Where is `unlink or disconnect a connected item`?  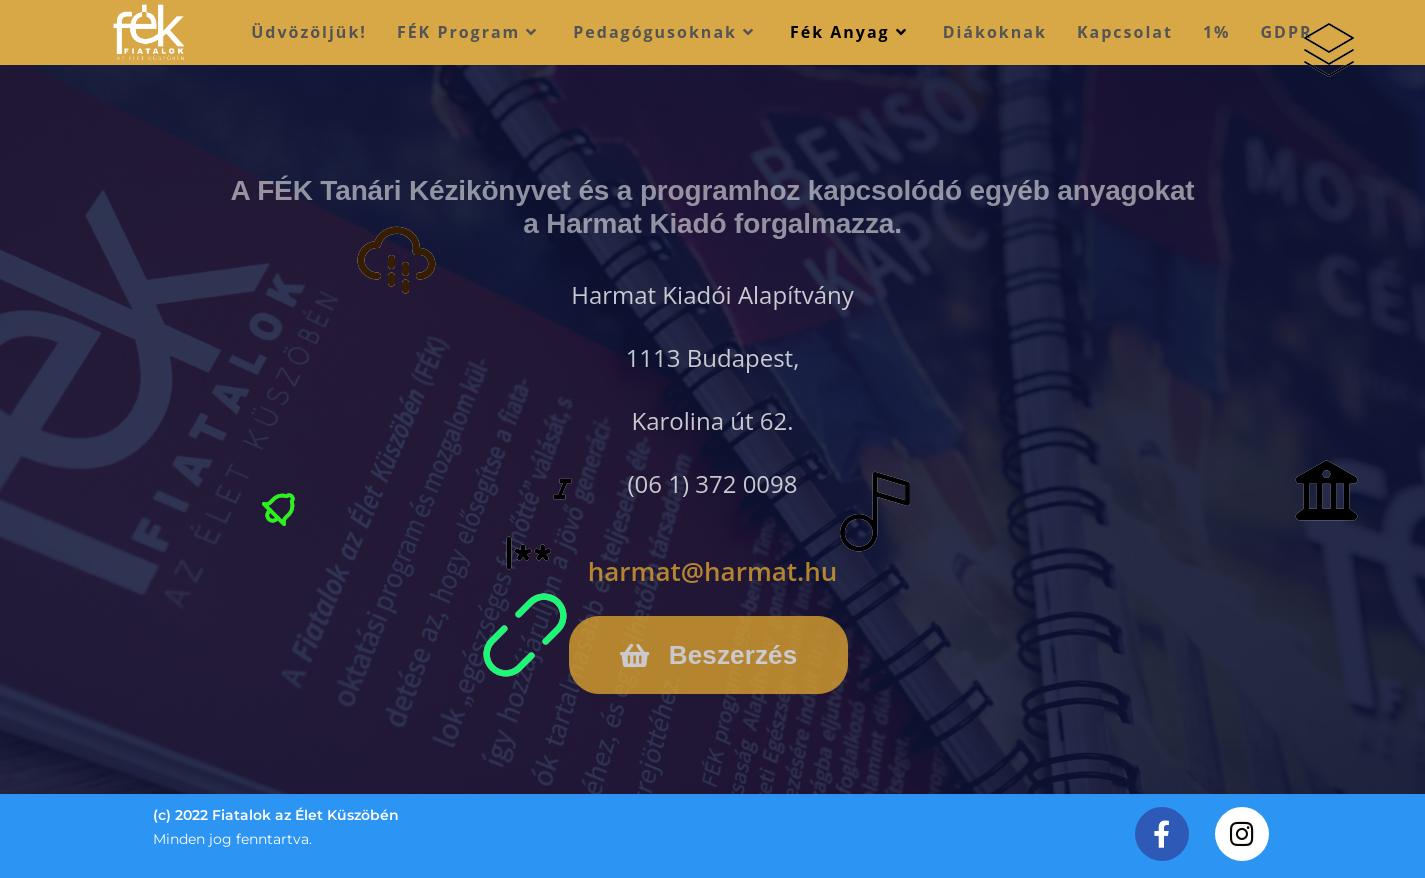 unlink or disconnect a connected item is located at coordinates (525, 635).